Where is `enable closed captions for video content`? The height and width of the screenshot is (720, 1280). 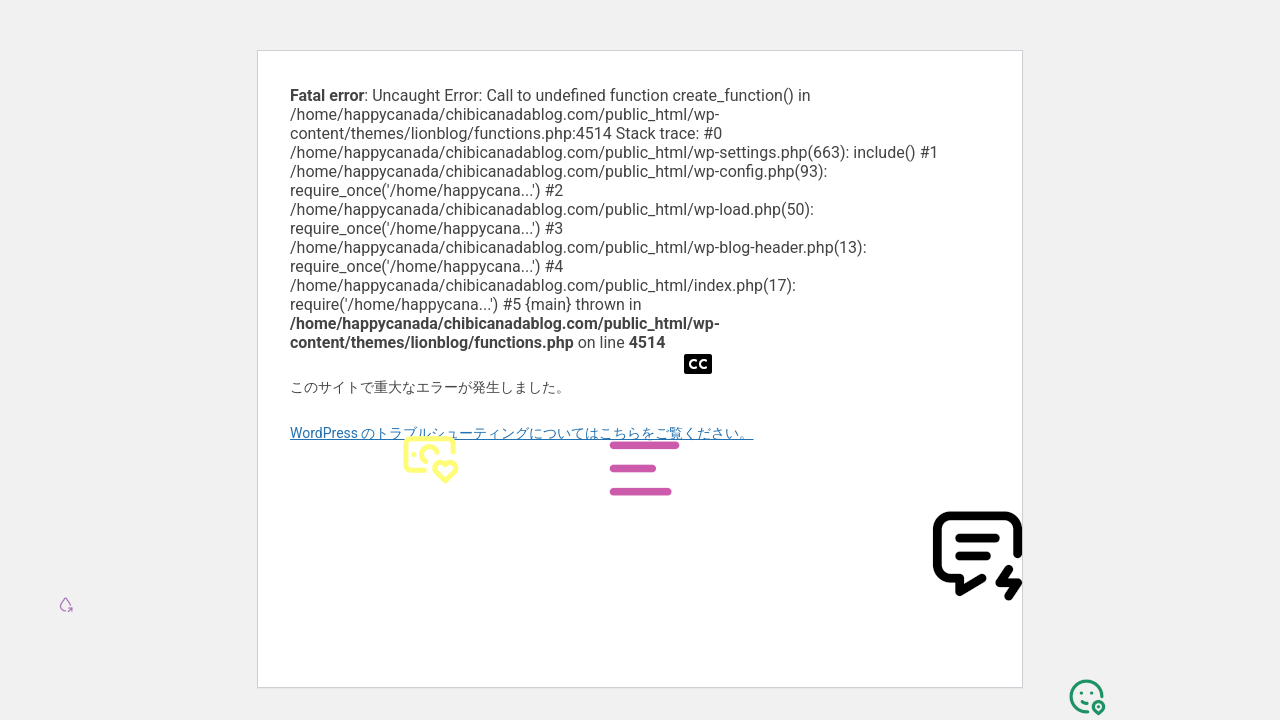 enable closed captions for video content is located at coordinates (698, 364).